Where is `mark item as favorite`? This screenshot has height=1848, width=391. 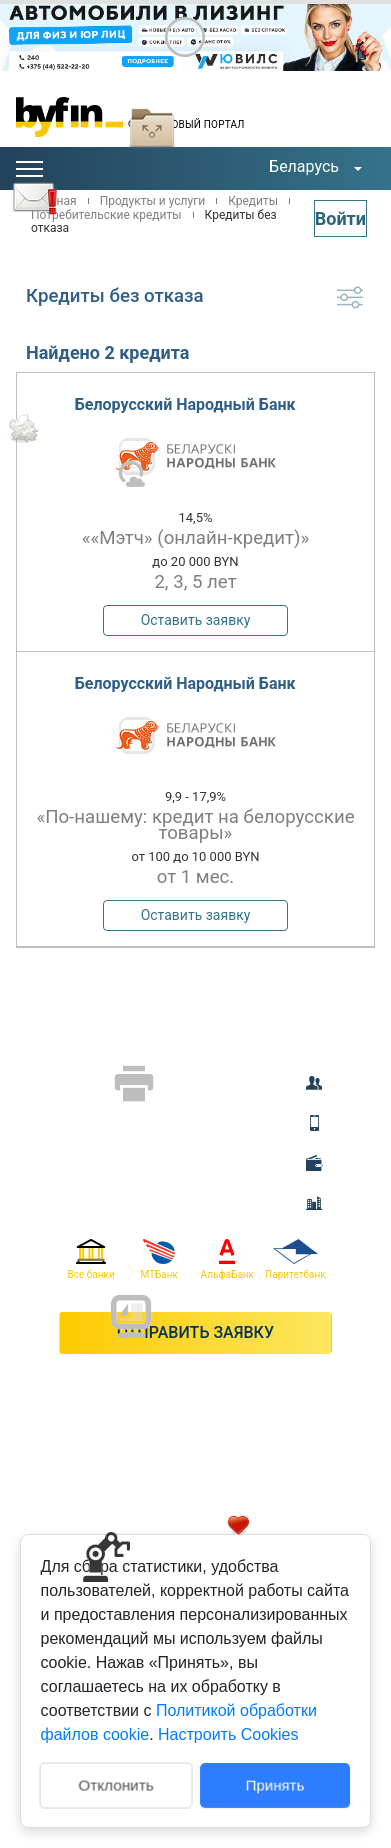 mark item as favorite is located at coordinates (238, 1525).